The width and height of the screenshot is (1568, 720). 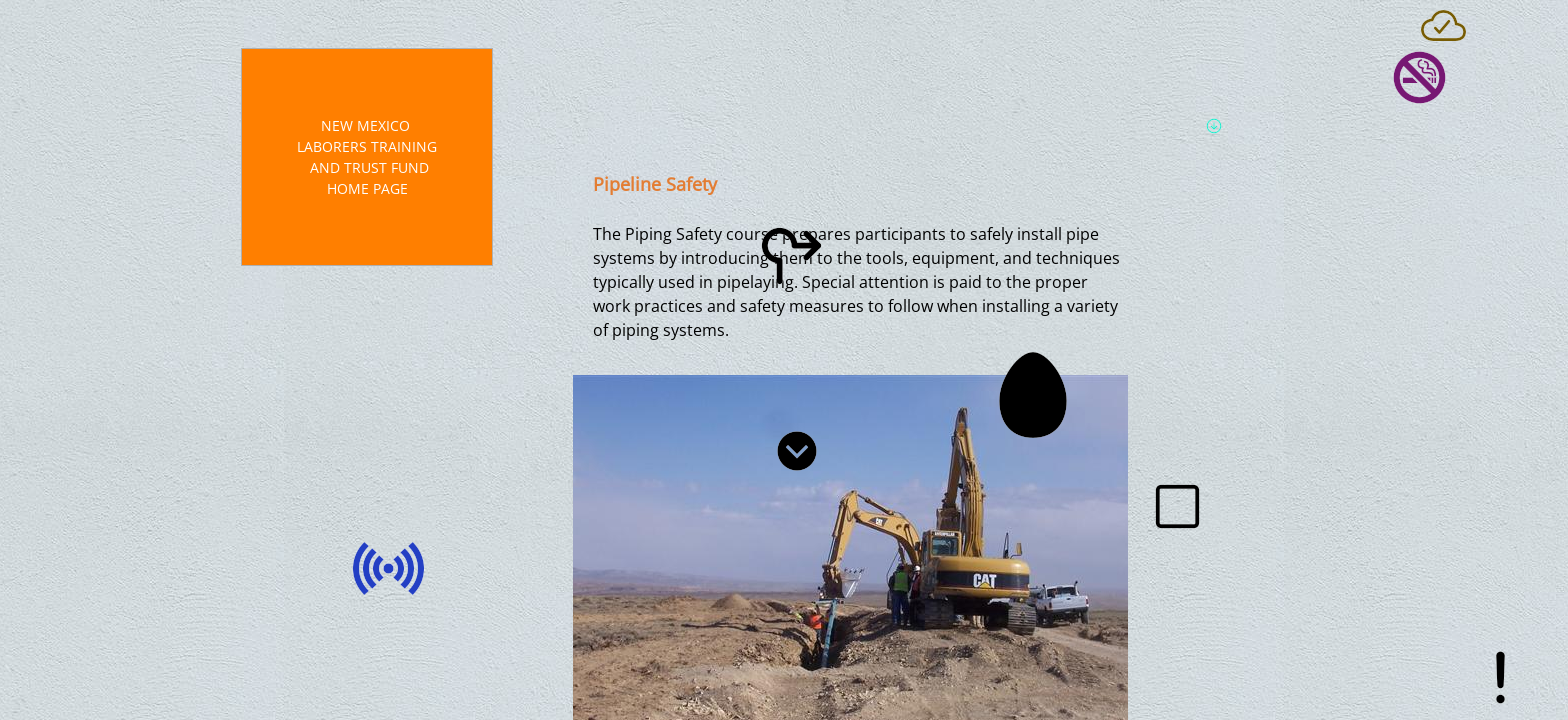 I want to click on access radio or audio streaming, so click(x=388, y=568).